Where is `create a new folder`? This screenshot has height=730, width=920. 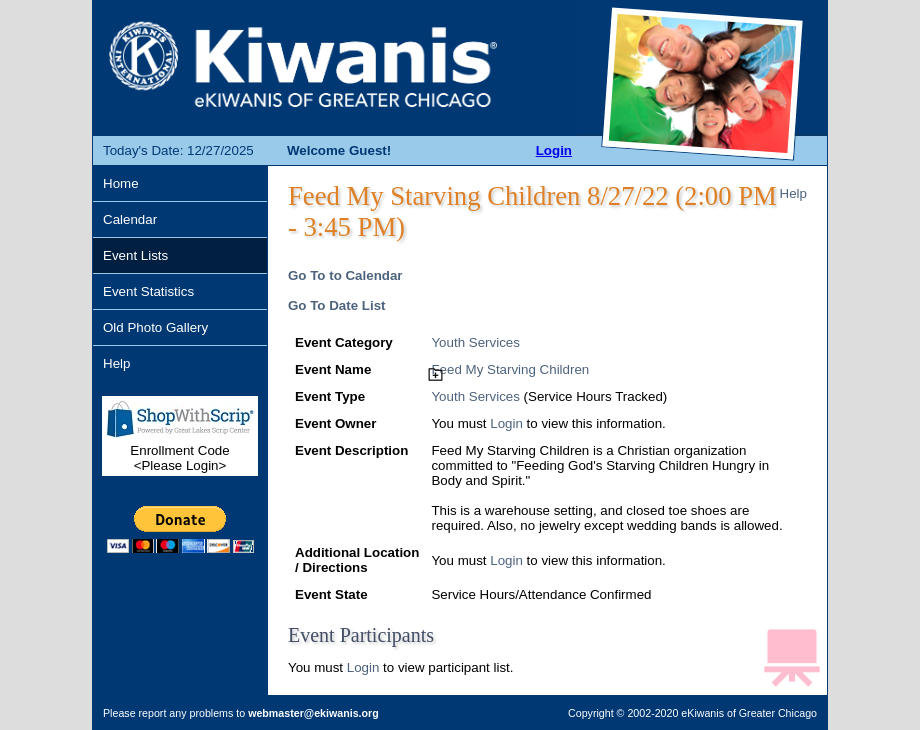
create a new folder is located at coordinates (435, 374).